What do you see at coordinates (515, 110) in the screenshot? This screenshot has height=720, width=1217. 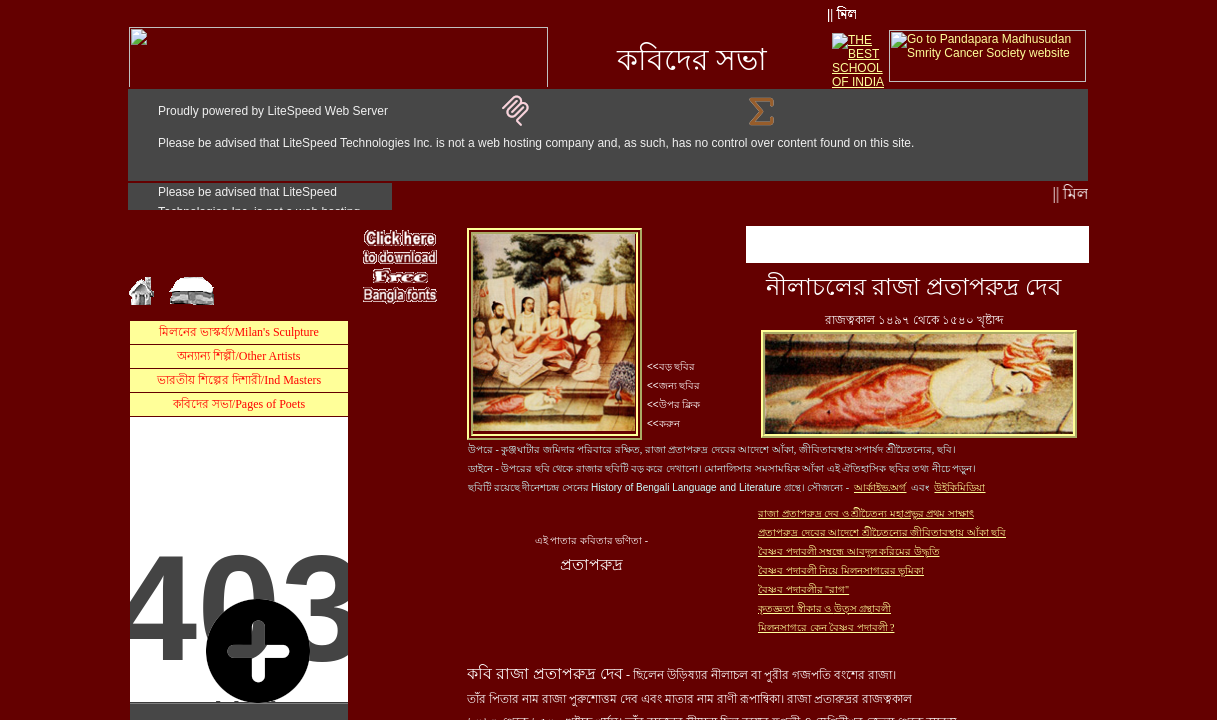 I see `connect to model context protocol services` at bounding box center [515, 110].